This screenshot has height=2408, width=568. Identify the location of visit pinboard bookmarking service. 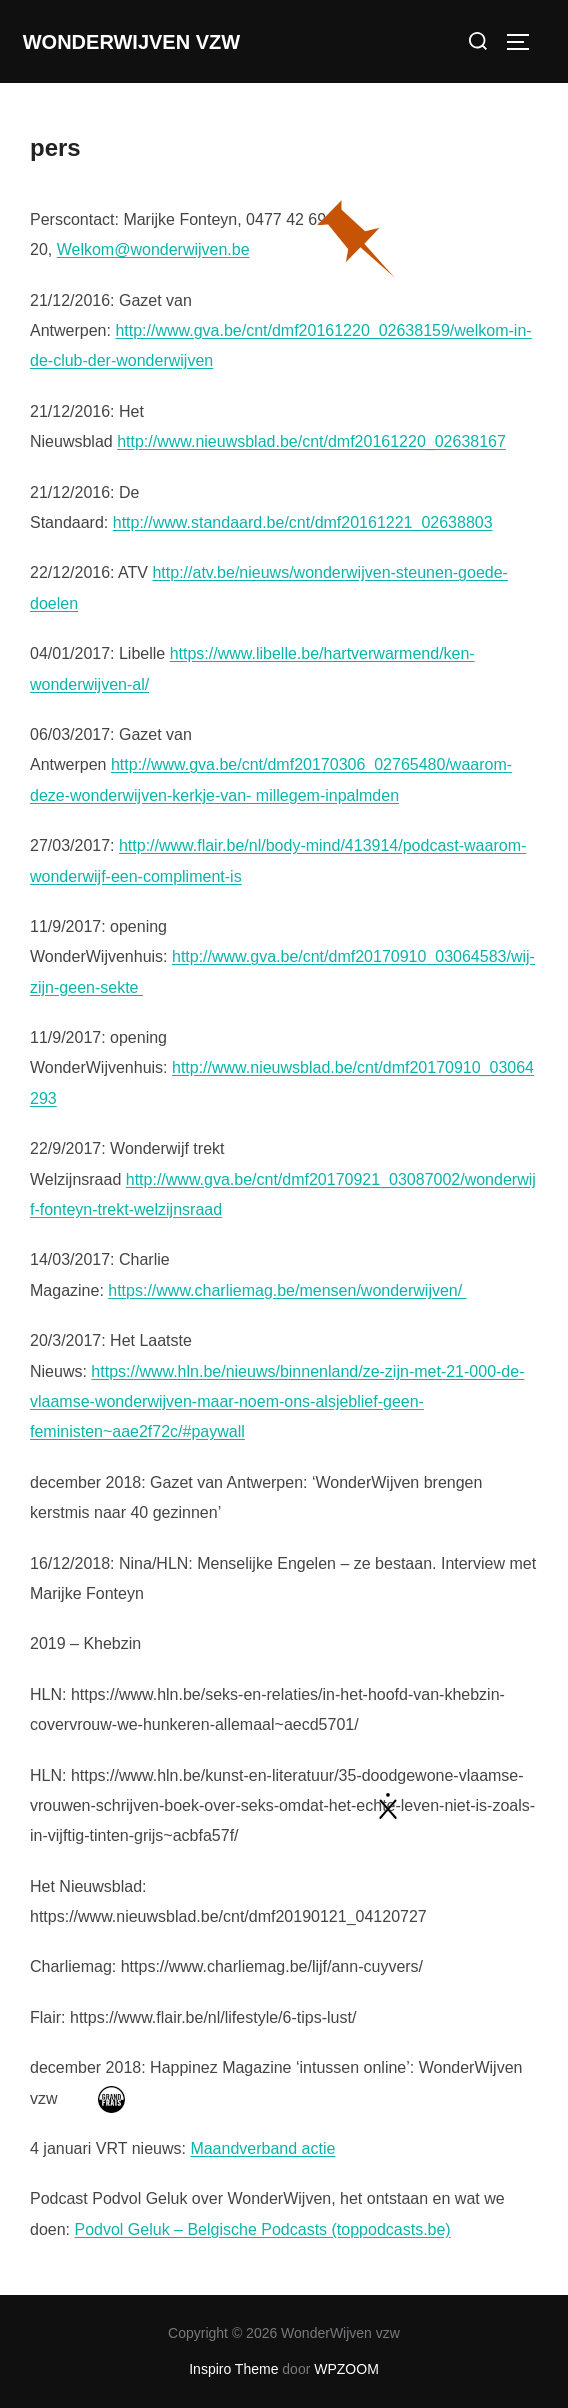
(356, 239).